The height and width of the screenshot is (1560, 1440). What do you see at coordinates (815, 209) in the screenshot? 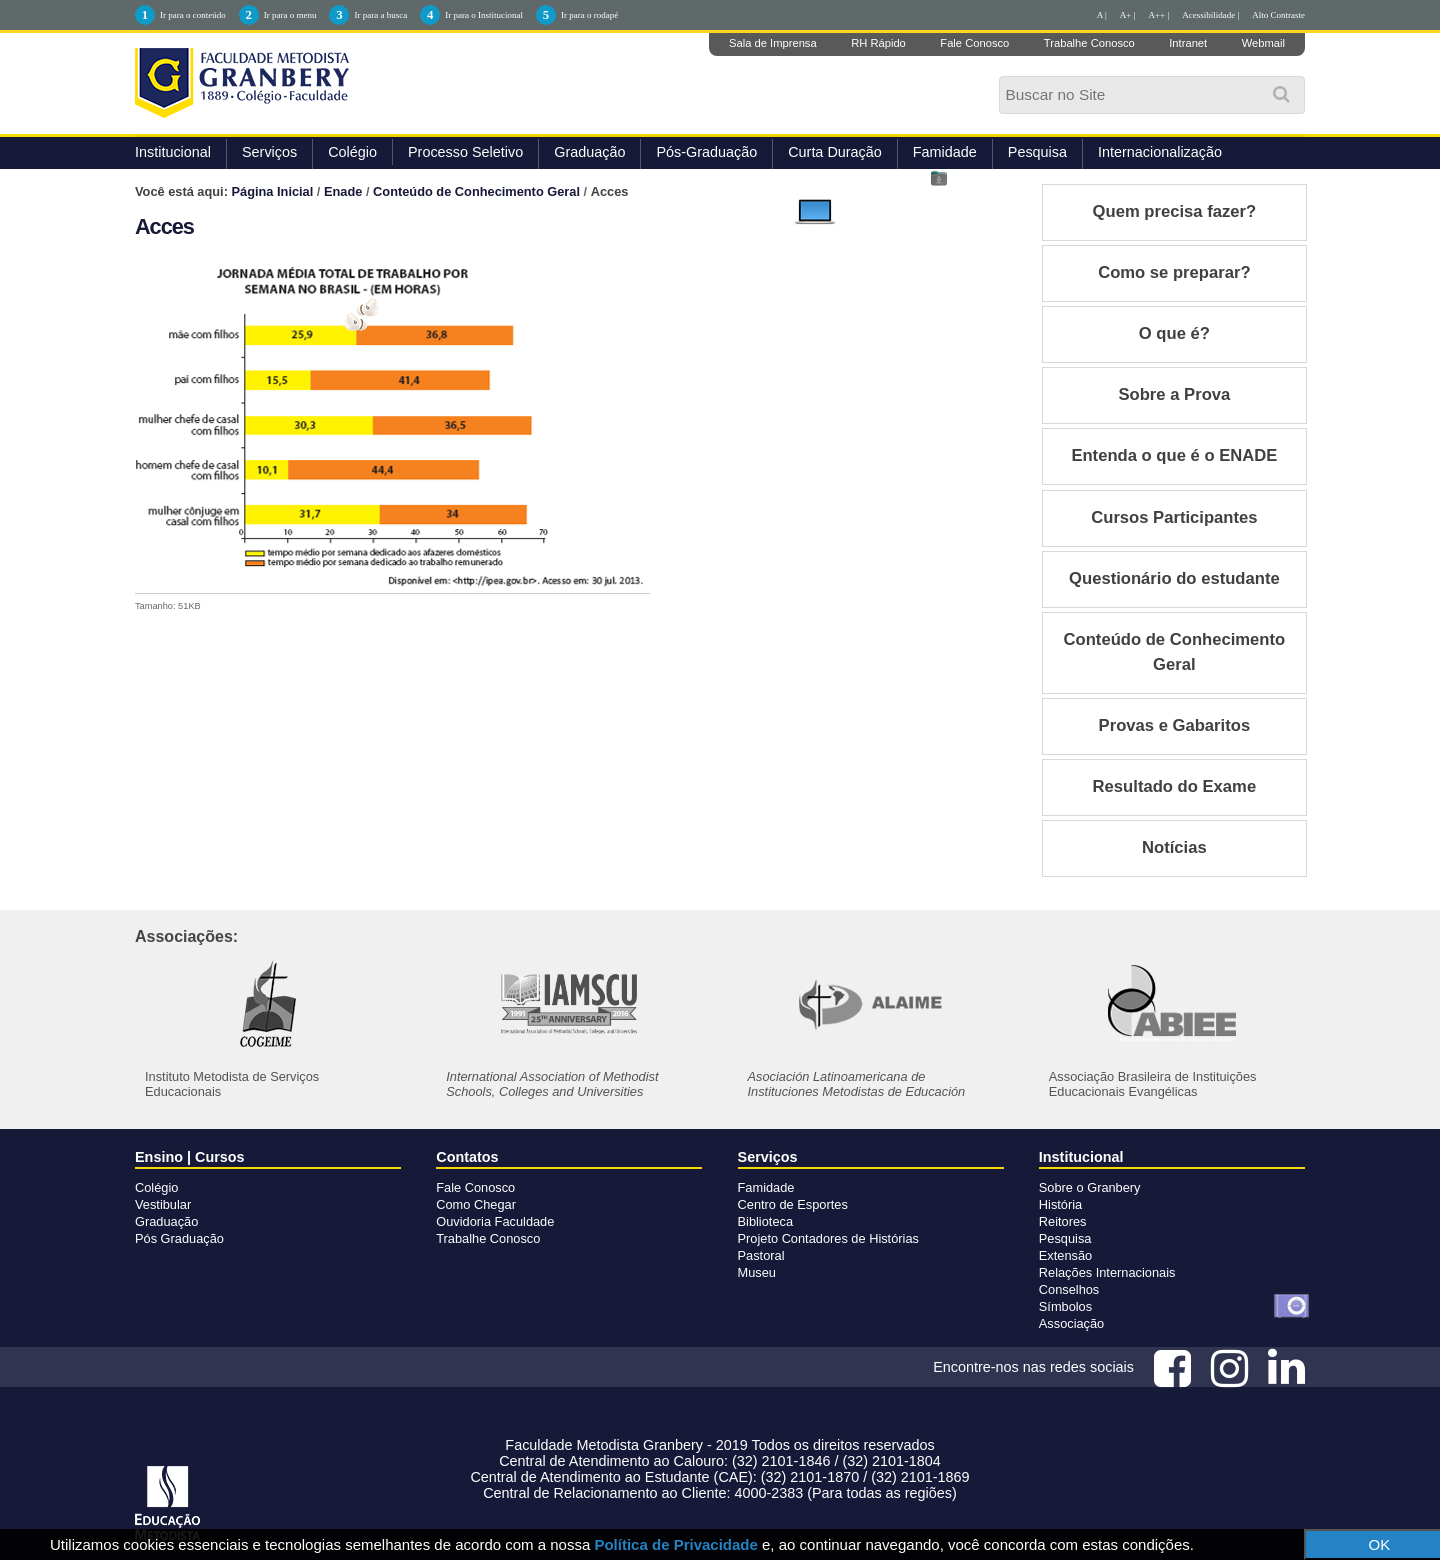
I see `represents this macbook pro device in system settings` at bounding box center [815, 209].